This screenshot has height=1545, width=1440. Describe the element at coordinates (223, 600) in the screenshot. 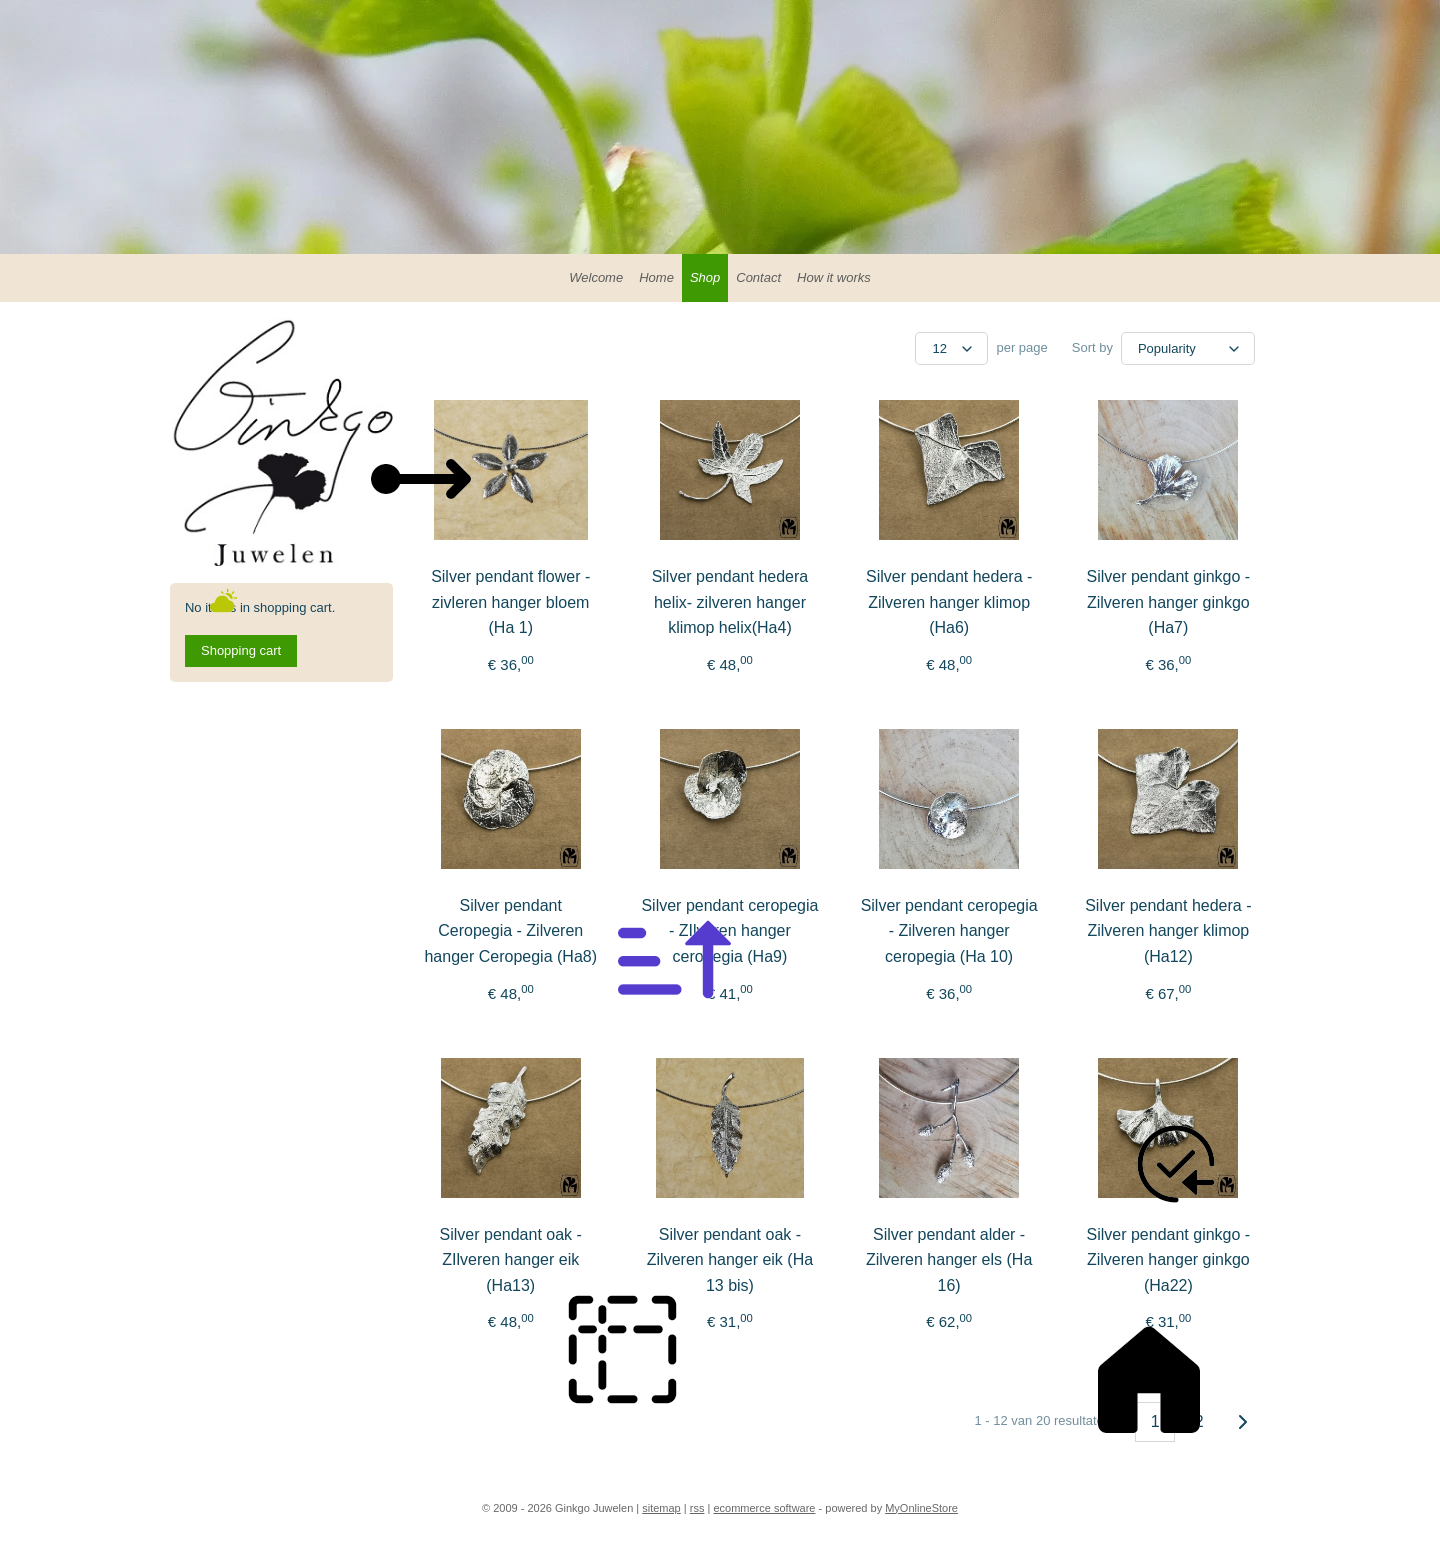

I see `indicates partly cloudy weather conditions` at that location.